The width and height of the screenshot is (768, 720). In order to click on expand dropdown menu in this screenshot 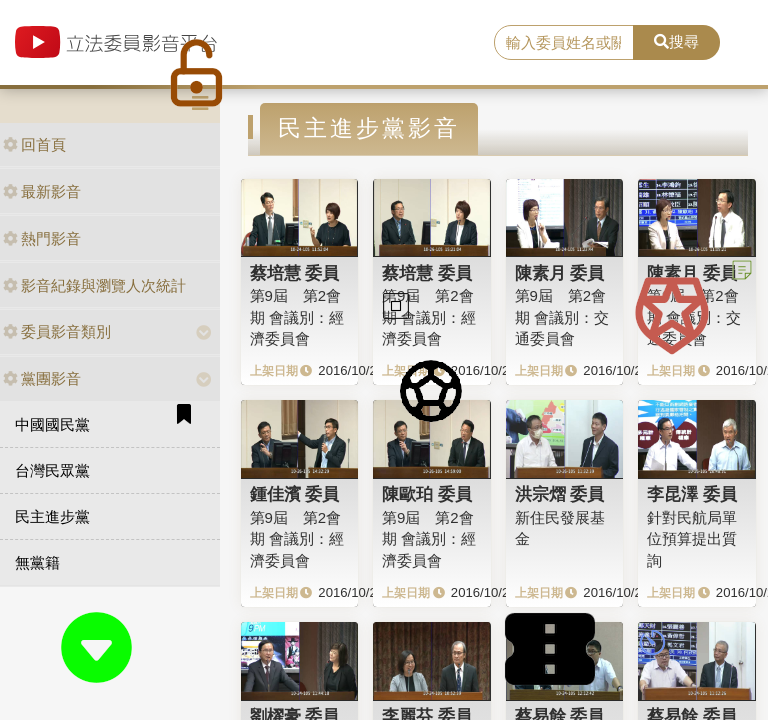, I will do `click(96, 647)`.